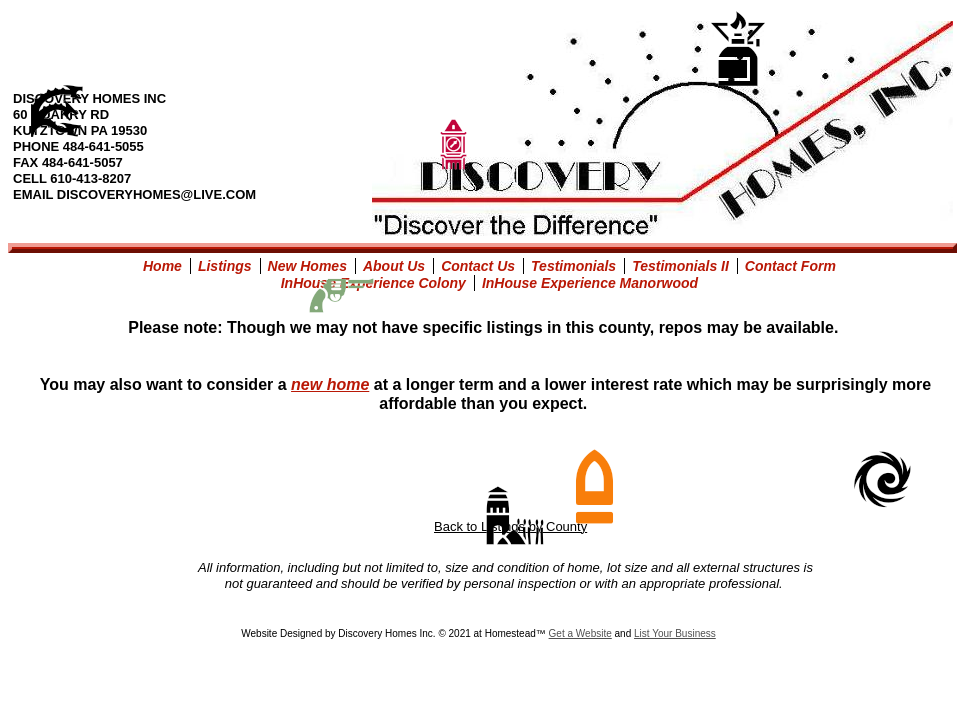  What do you see at coordinates (453, 144) in the screenshot?
I see `view clock tower landmark or building` at bounding box center [453, 144].